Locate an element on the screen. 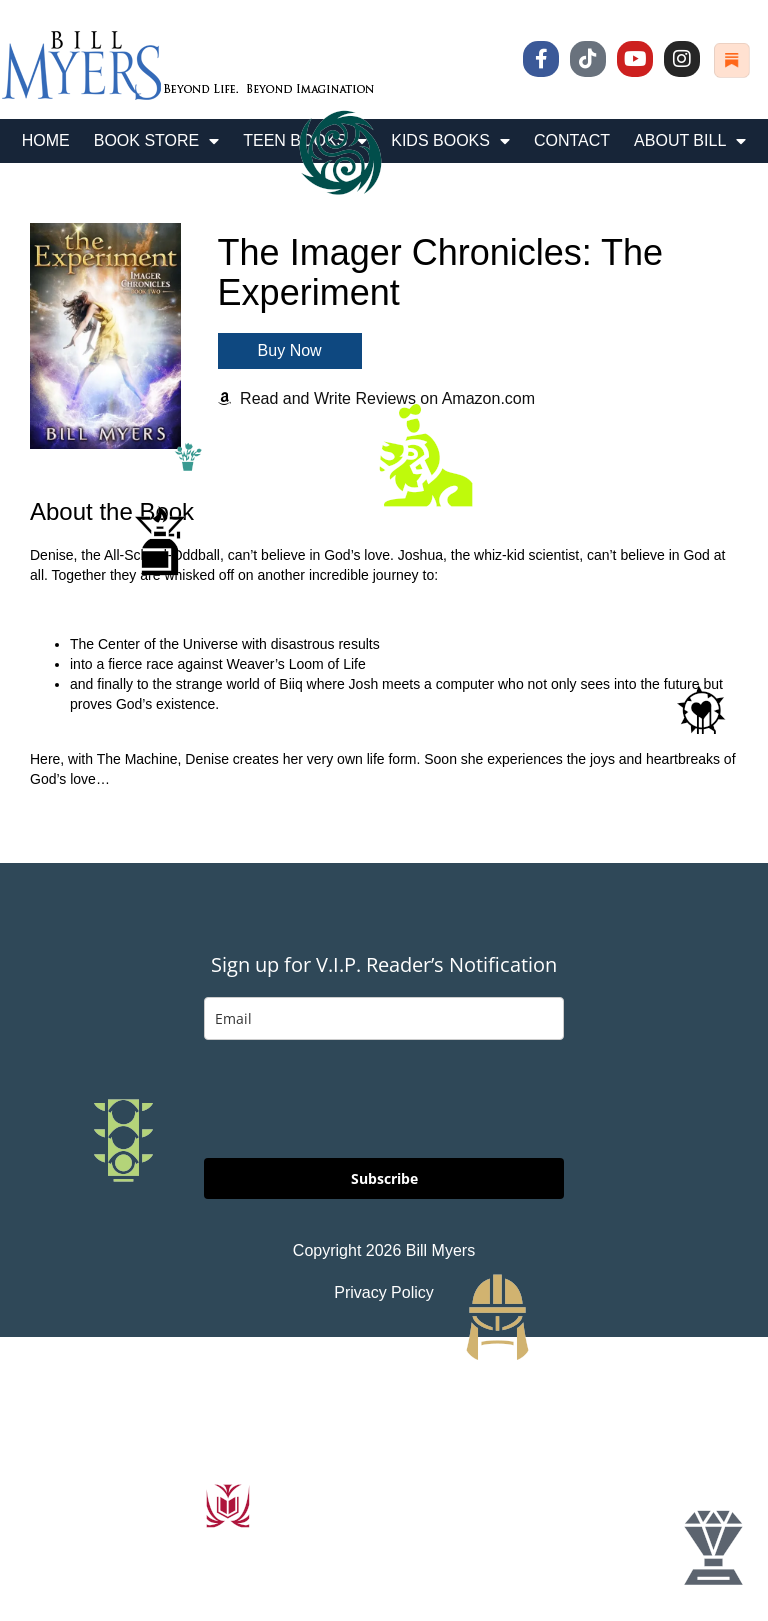 The height and width of the screenshot is (1621, 768). indicates a process is complete and ready to proceed is located at coordinates (123, 1140).